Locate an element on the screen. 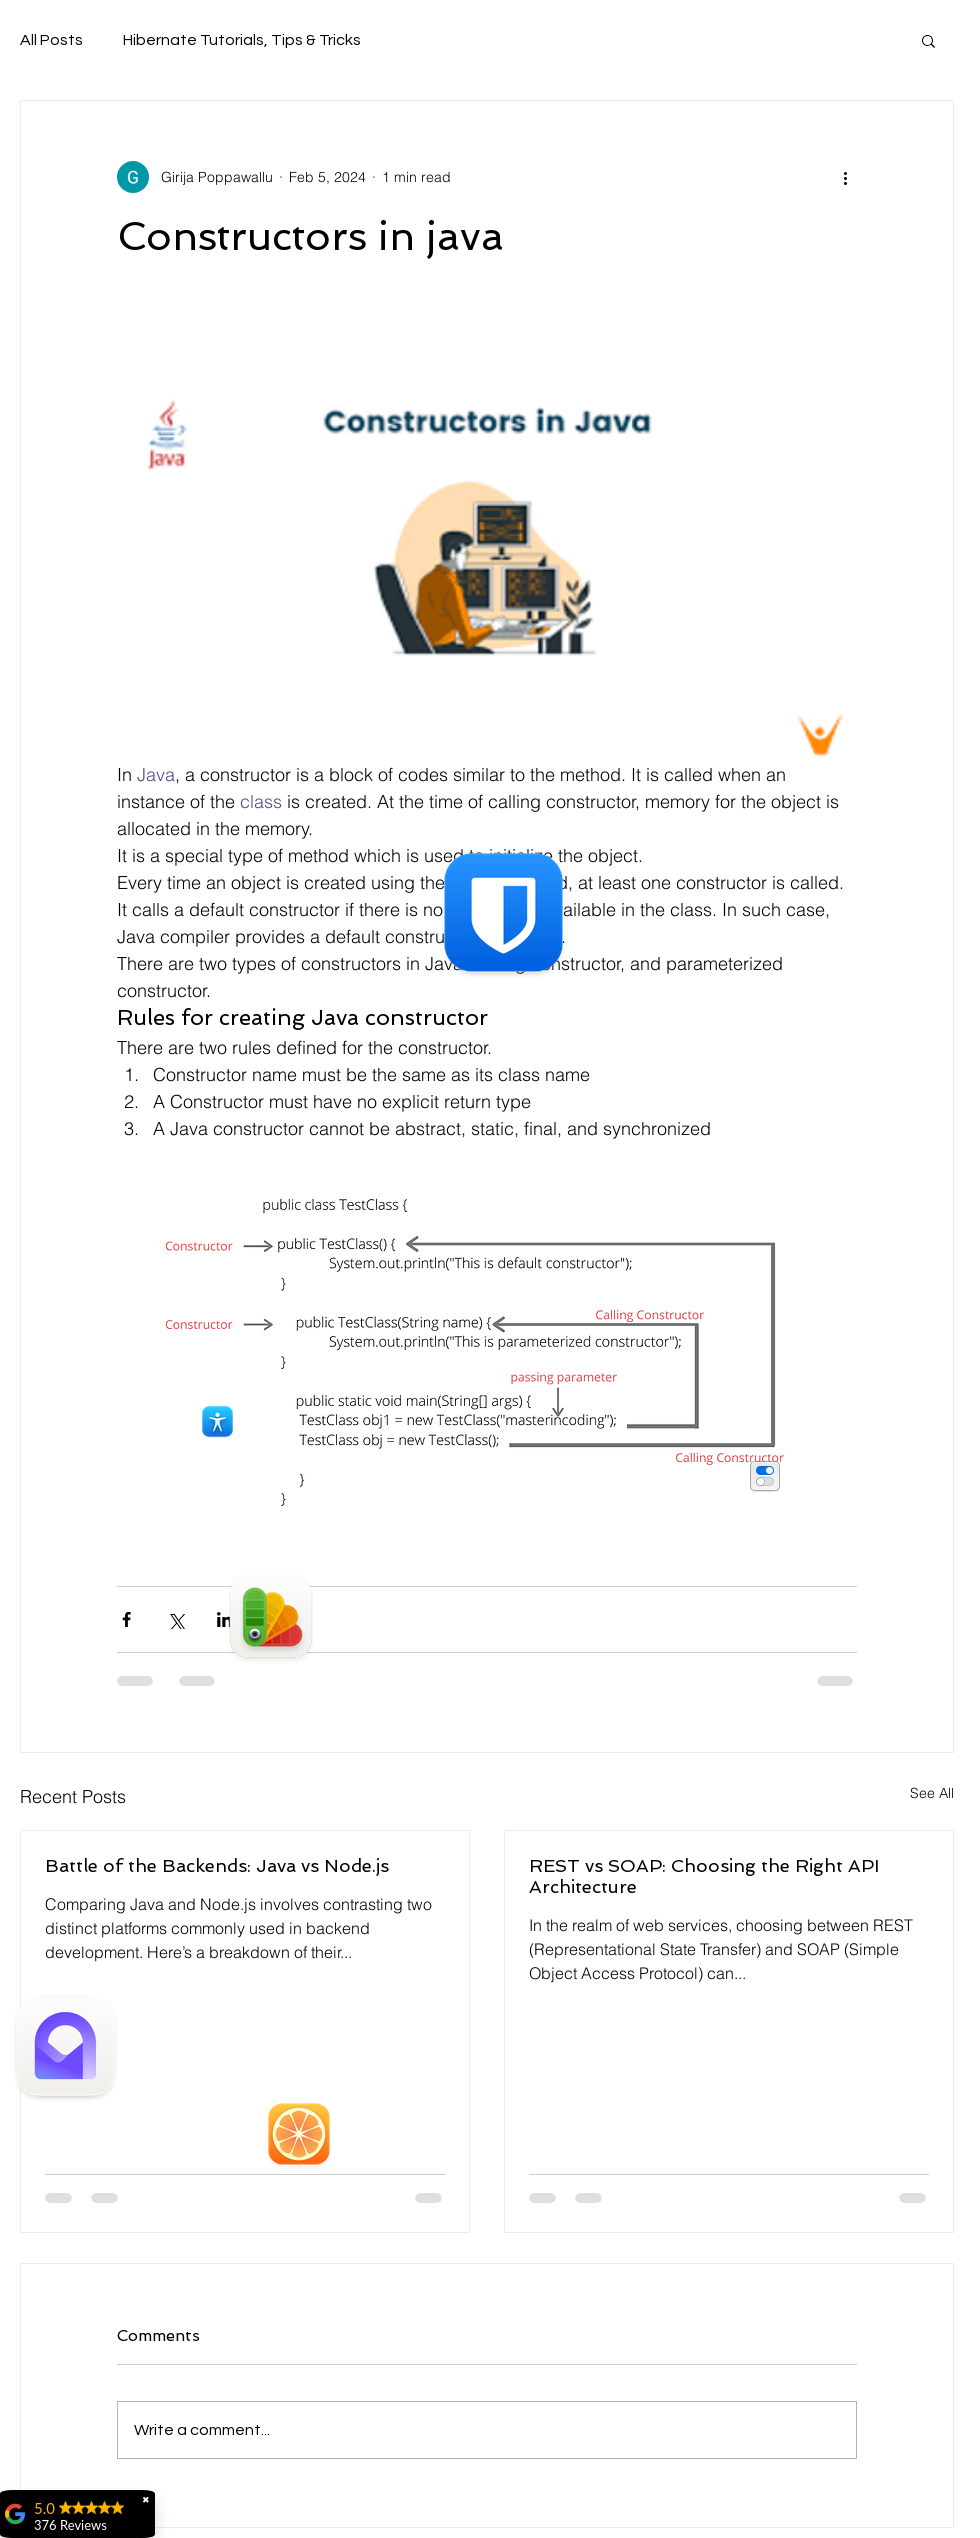  open clementine music player is located at coordinates (299, 2134).